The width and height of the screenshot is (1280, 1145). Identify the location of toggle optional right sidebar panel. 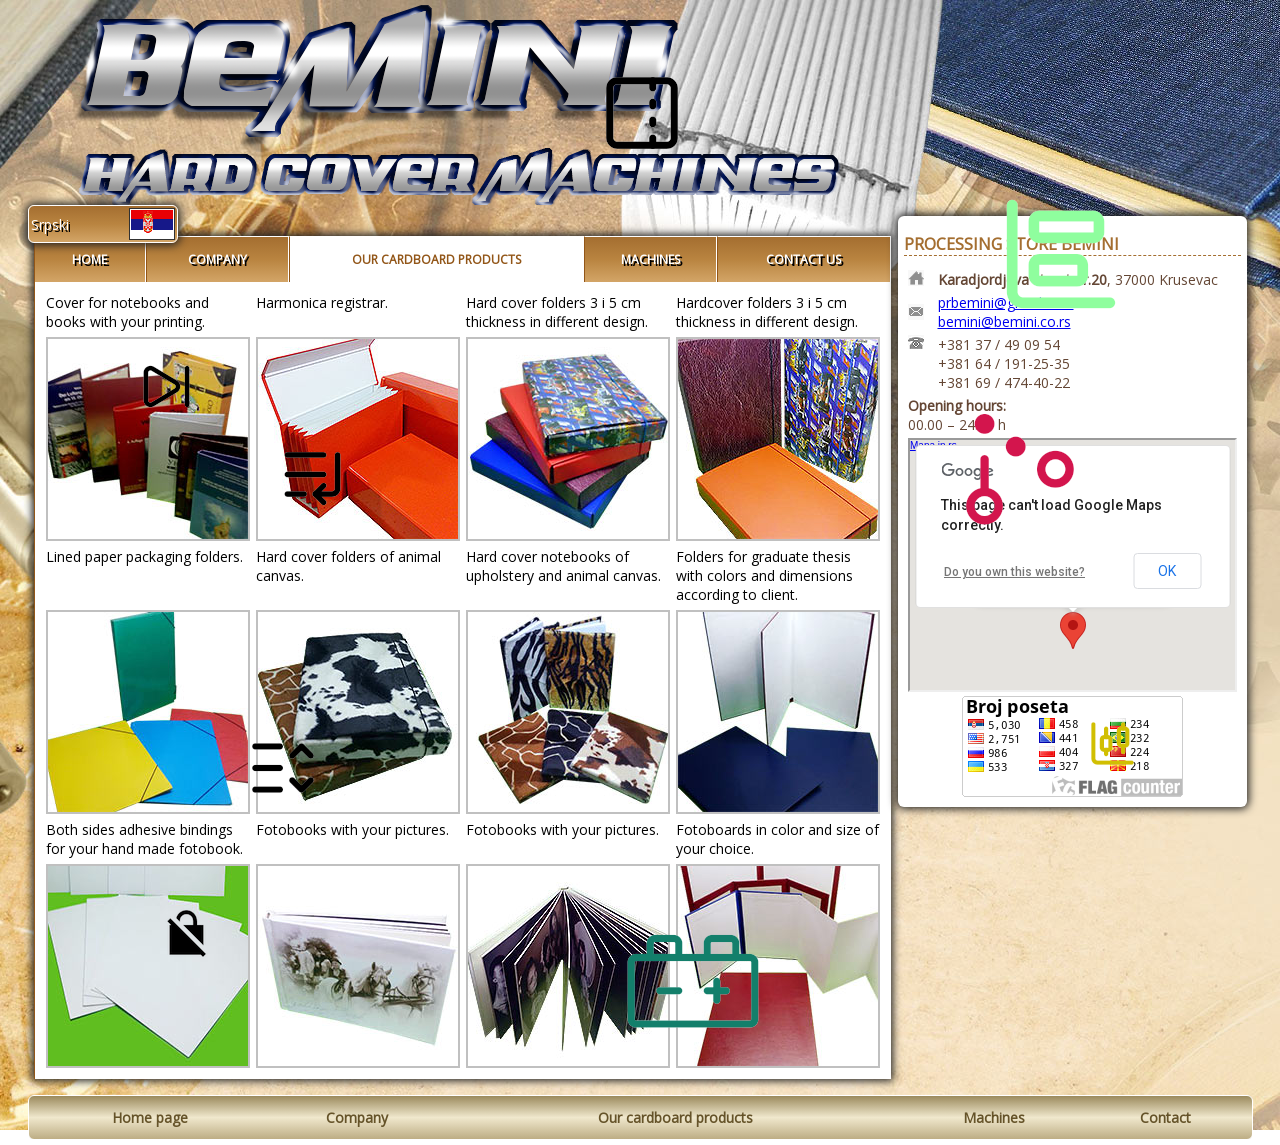
(642, 113).